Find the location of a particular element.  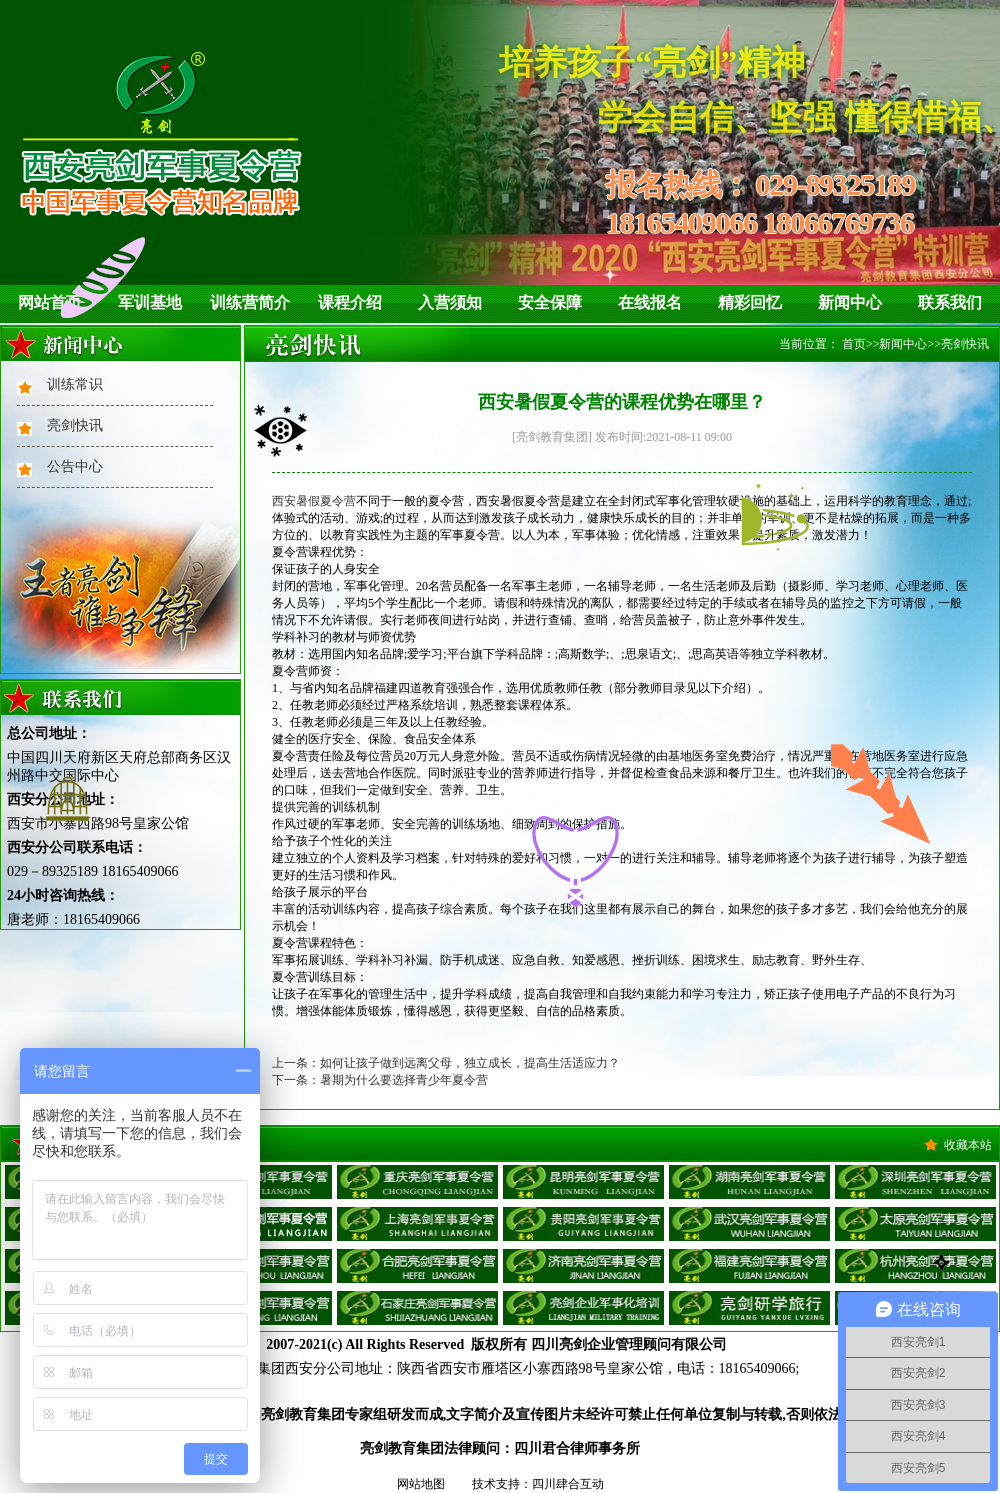

bread or bakery item in a game inventory is located at coordinates (103, 277).